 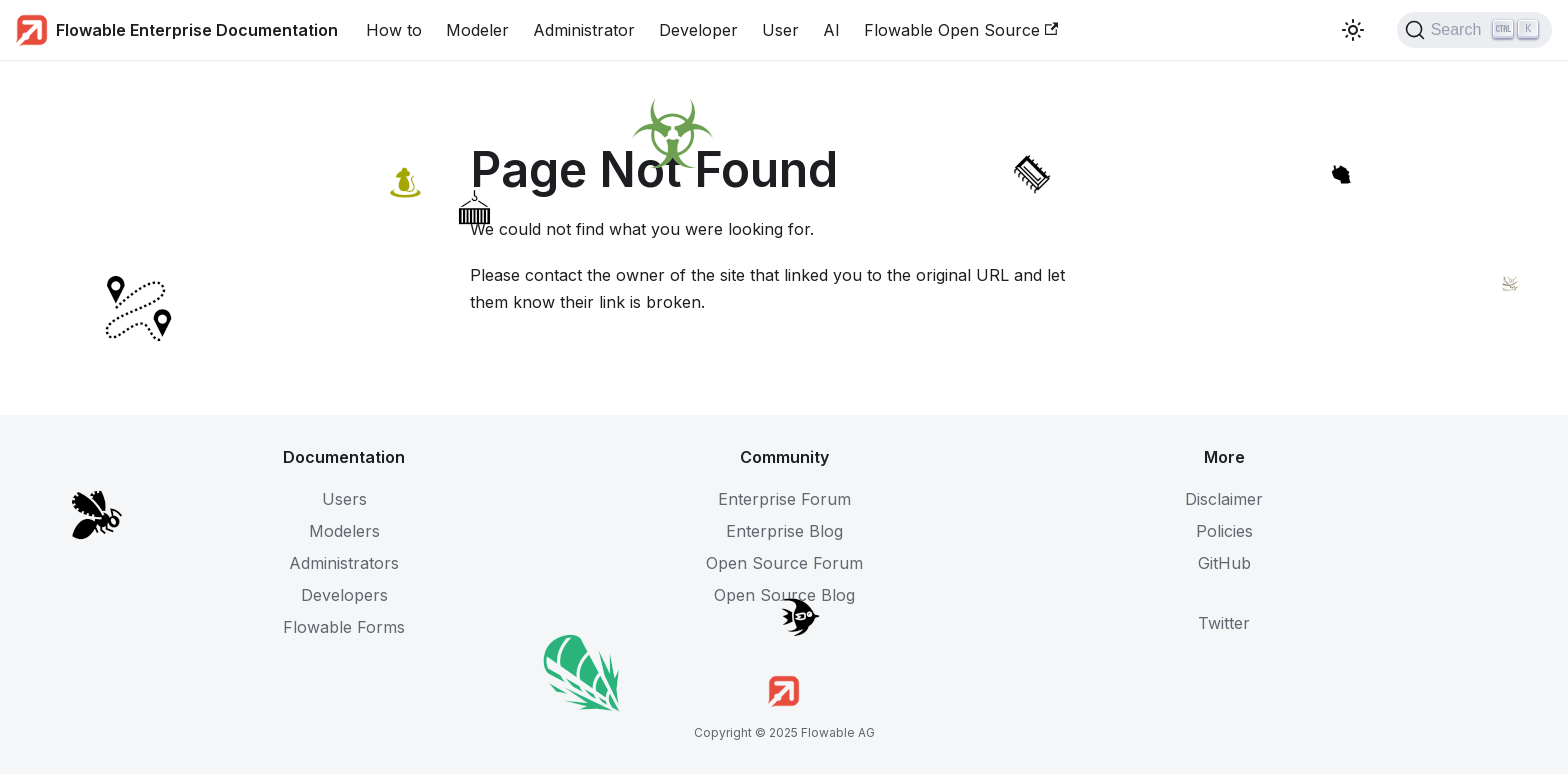 What do you see at coordinates (97, 516) in the screenshot?
I see `indicates bee-related content or honey products` at bounding box center [97, 516].